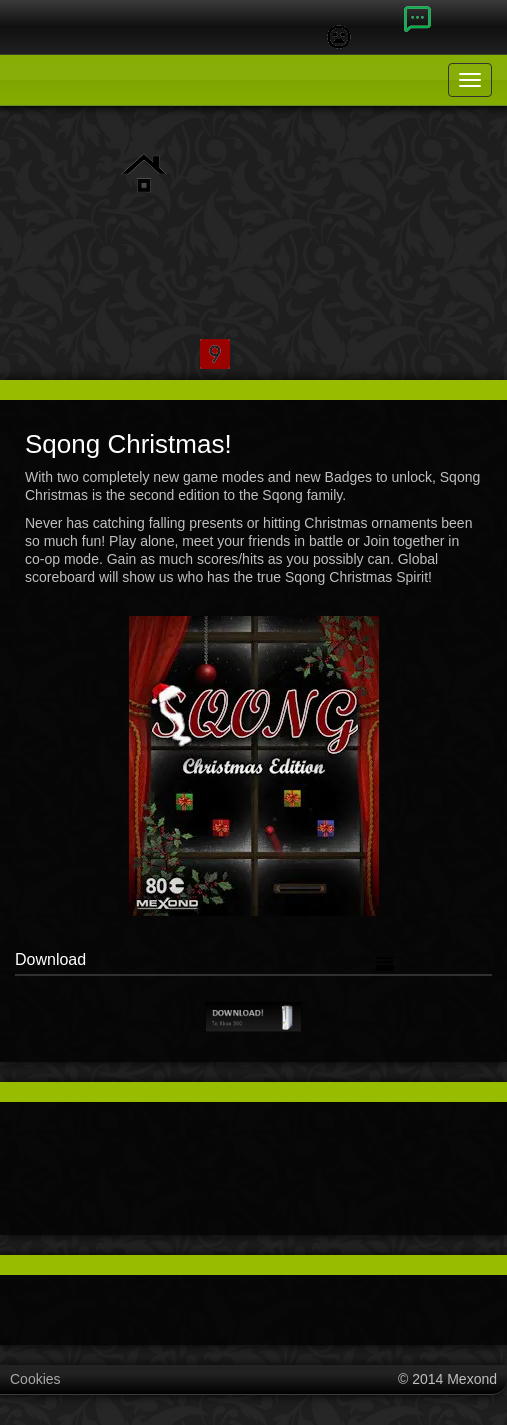 The height and width of the screenshot is (1425, 507). I want to click on split view horizontally, so click(385, 964).